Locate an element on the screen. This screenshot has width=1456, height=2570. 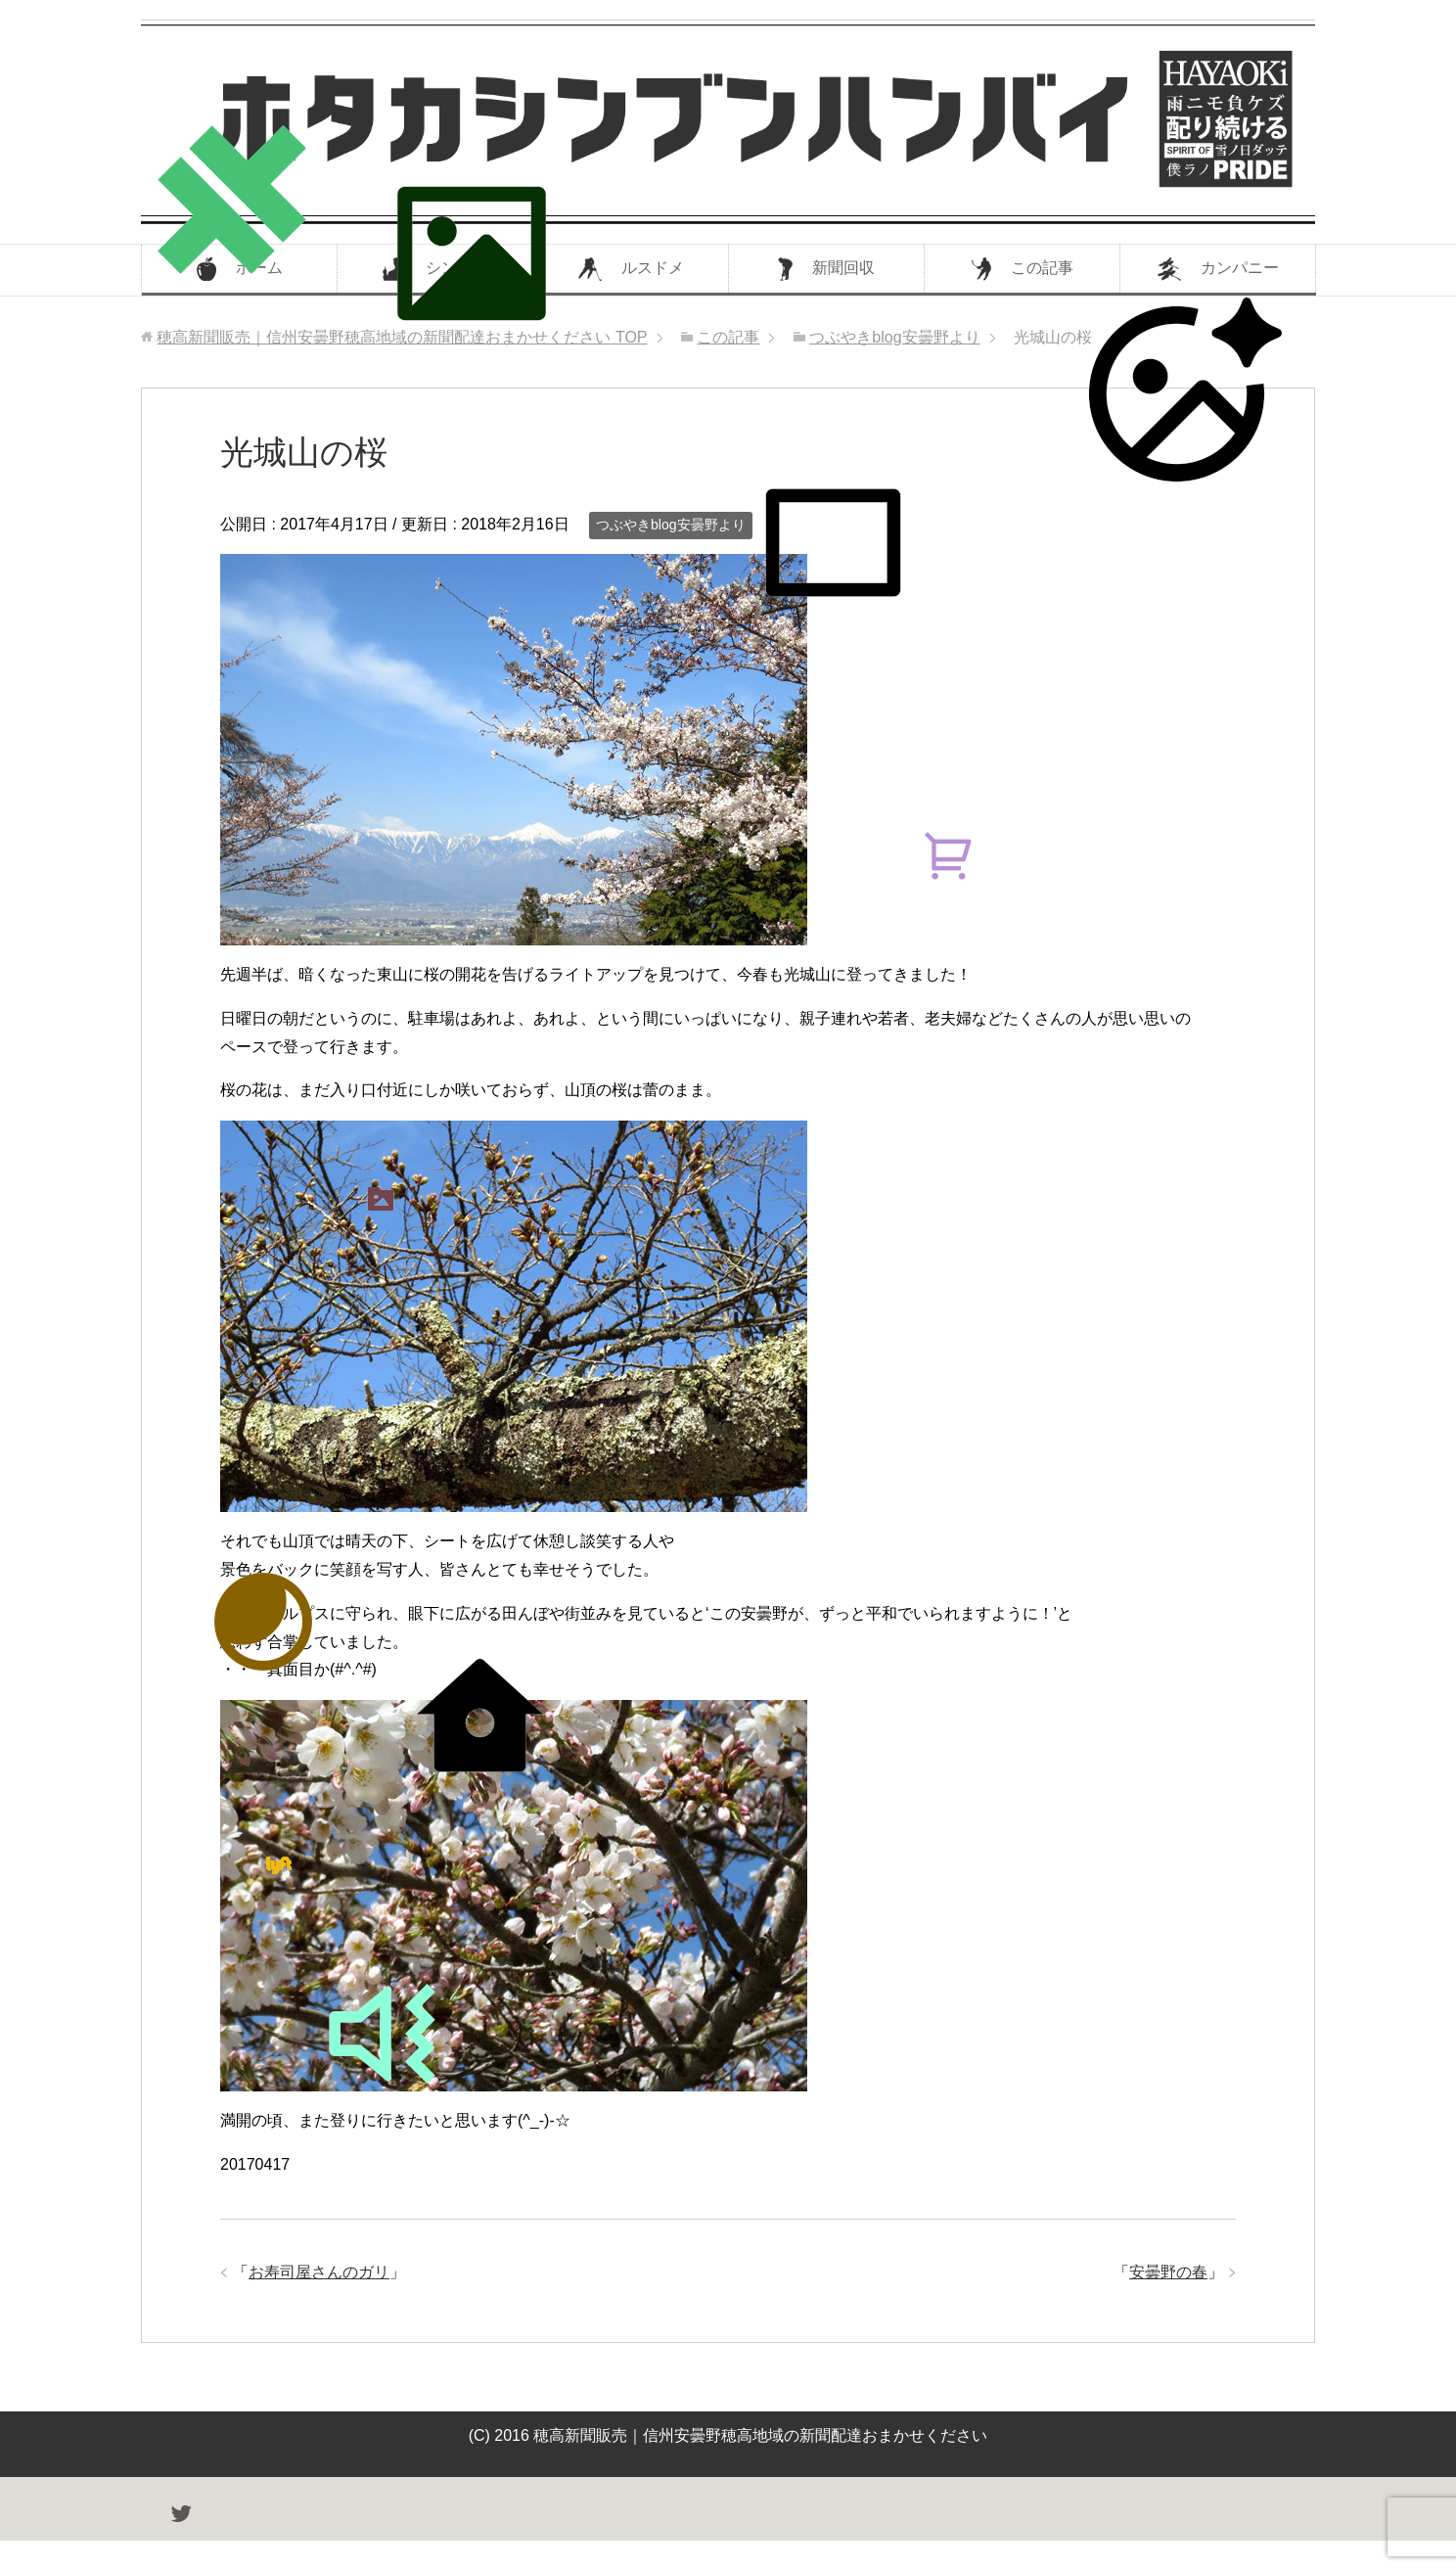
navigate to home screen is located at coordinates (479, 1720).